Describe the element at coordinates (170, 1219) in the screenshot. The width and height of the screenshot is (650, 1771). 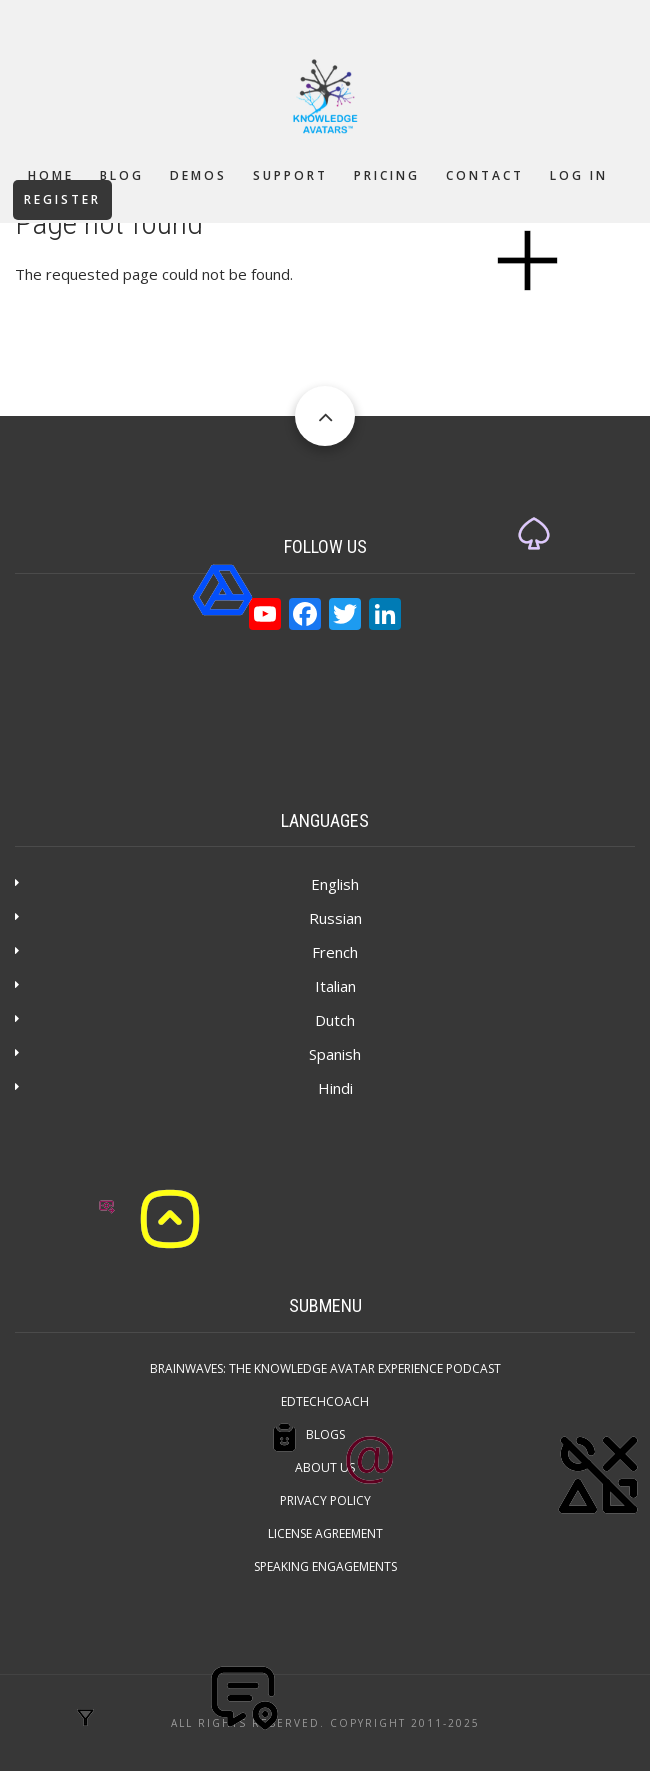
I see `expand content or show more options` at that location.